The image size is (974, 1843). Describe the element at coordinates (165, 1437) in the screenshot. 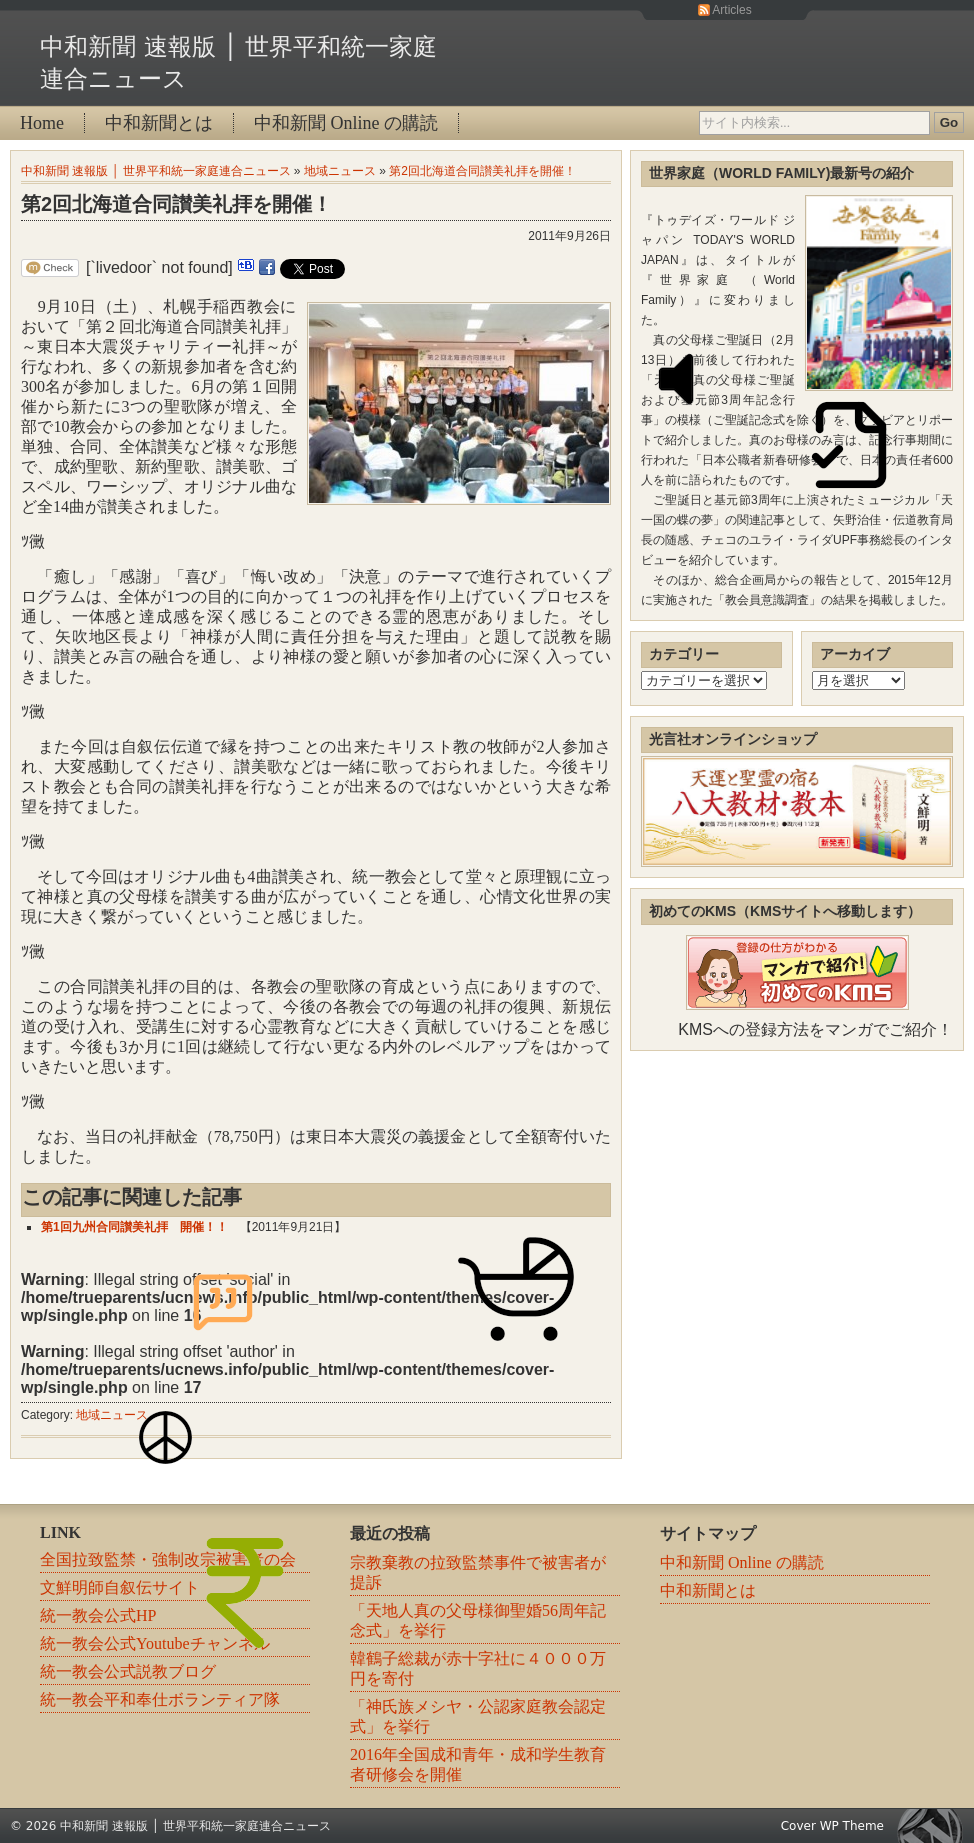

I see `indicates a peaceful or non-violent mode/setting` at that location.